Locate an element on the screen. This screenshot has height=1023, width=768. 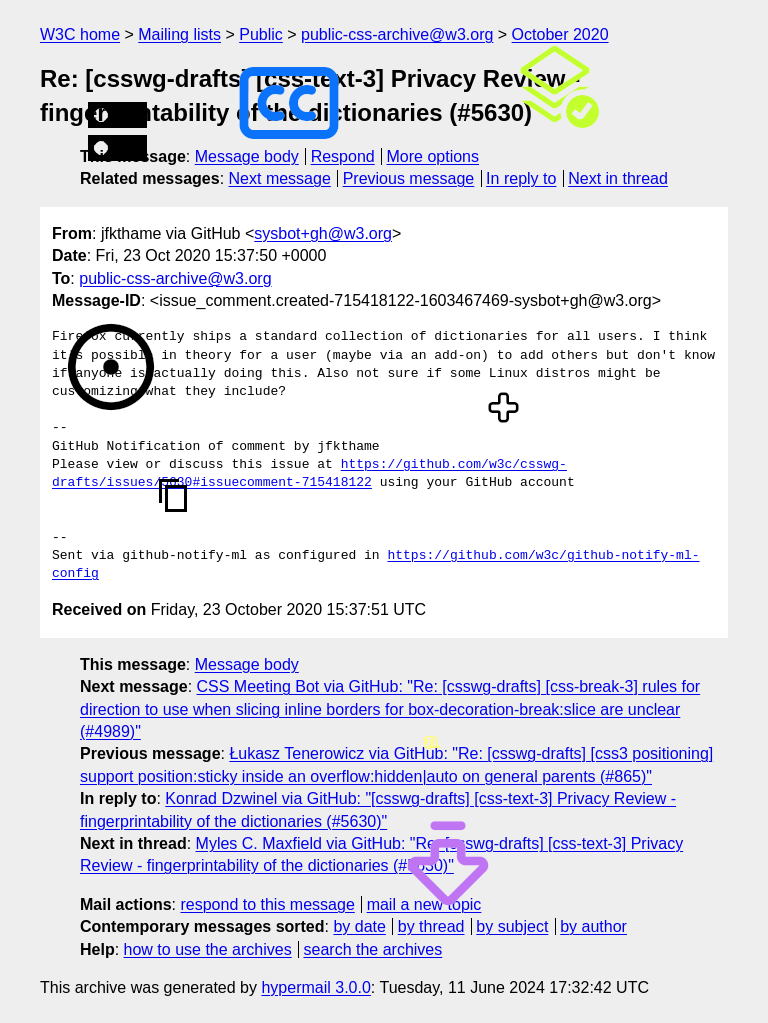
view active layers in the editor is located at coordinates (555, 84).